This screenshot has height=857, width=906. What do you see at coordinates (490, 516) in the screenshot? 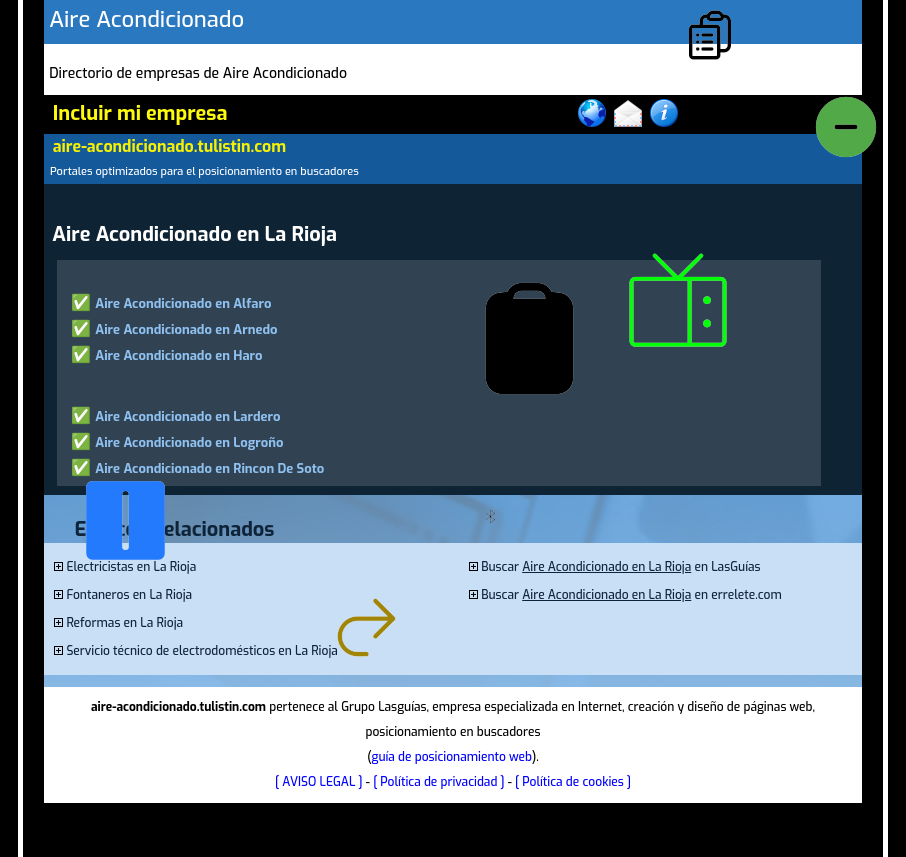
I see `toggle bluetooth connectivity` at bounding box center [490, 516].